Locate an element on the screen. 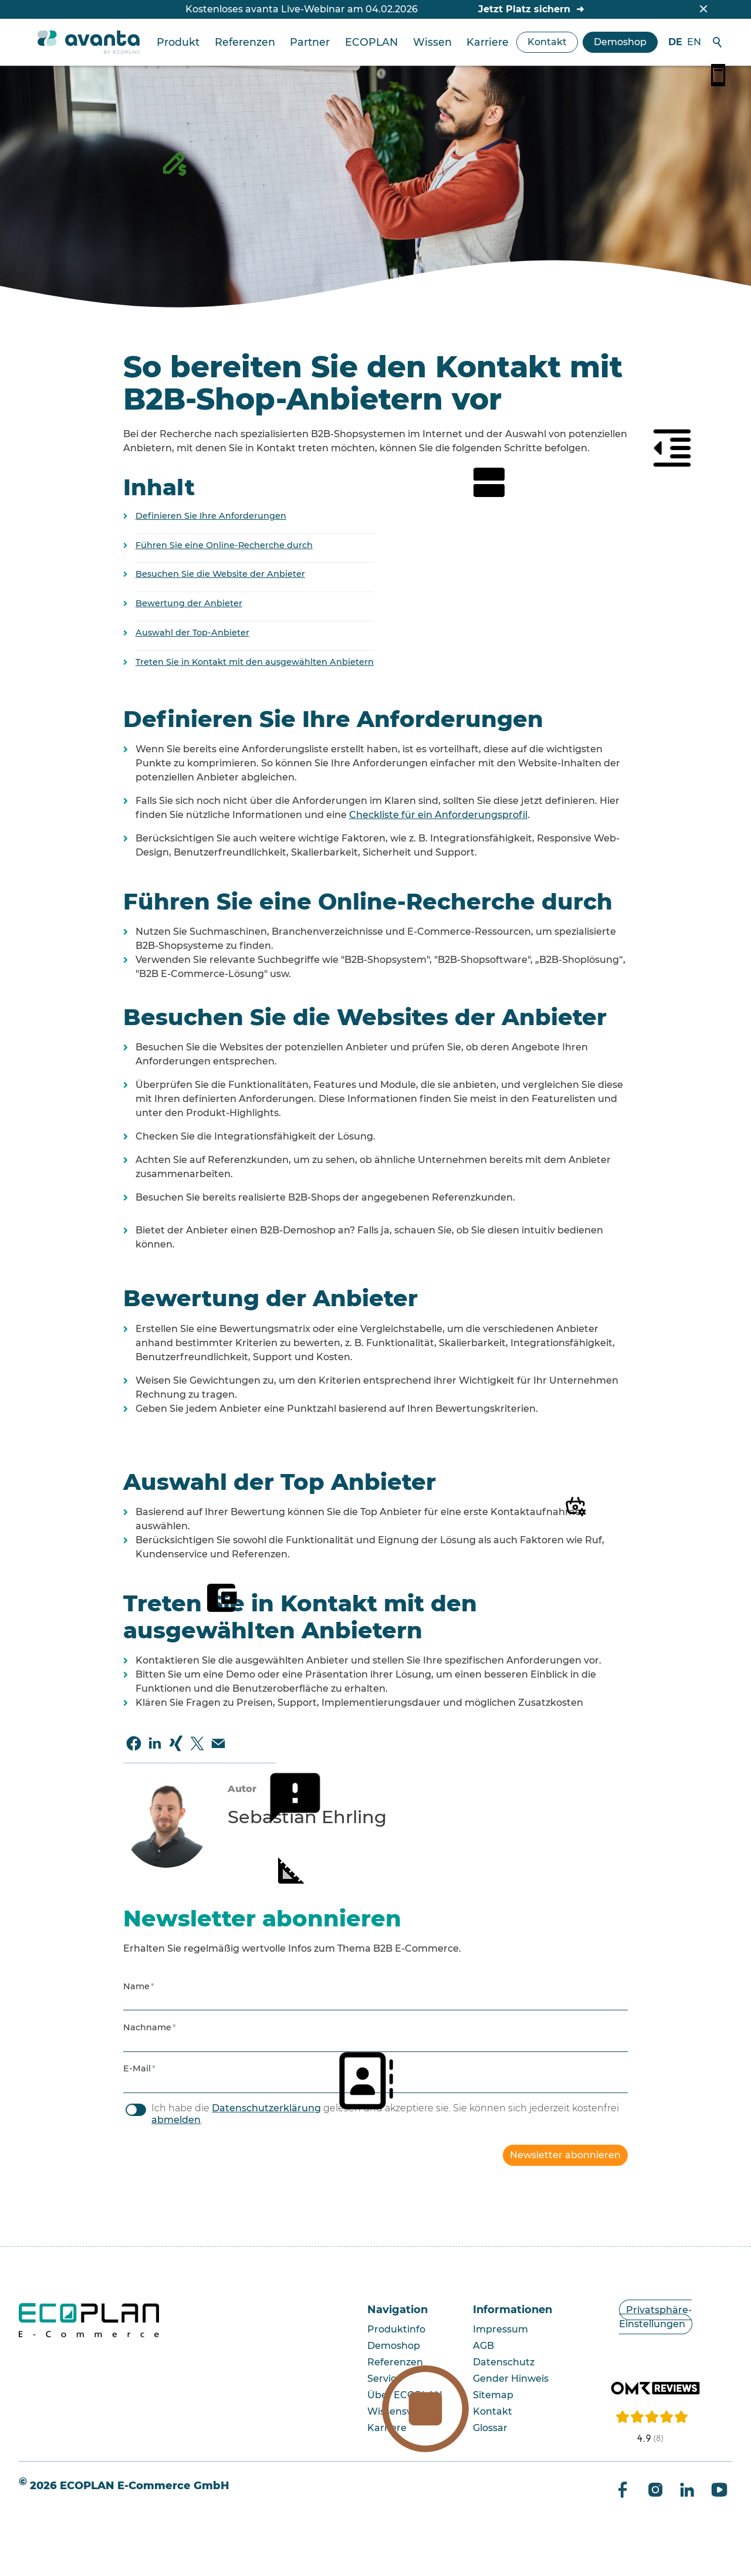  access your contacts list is located at coordinates (364, 2081).